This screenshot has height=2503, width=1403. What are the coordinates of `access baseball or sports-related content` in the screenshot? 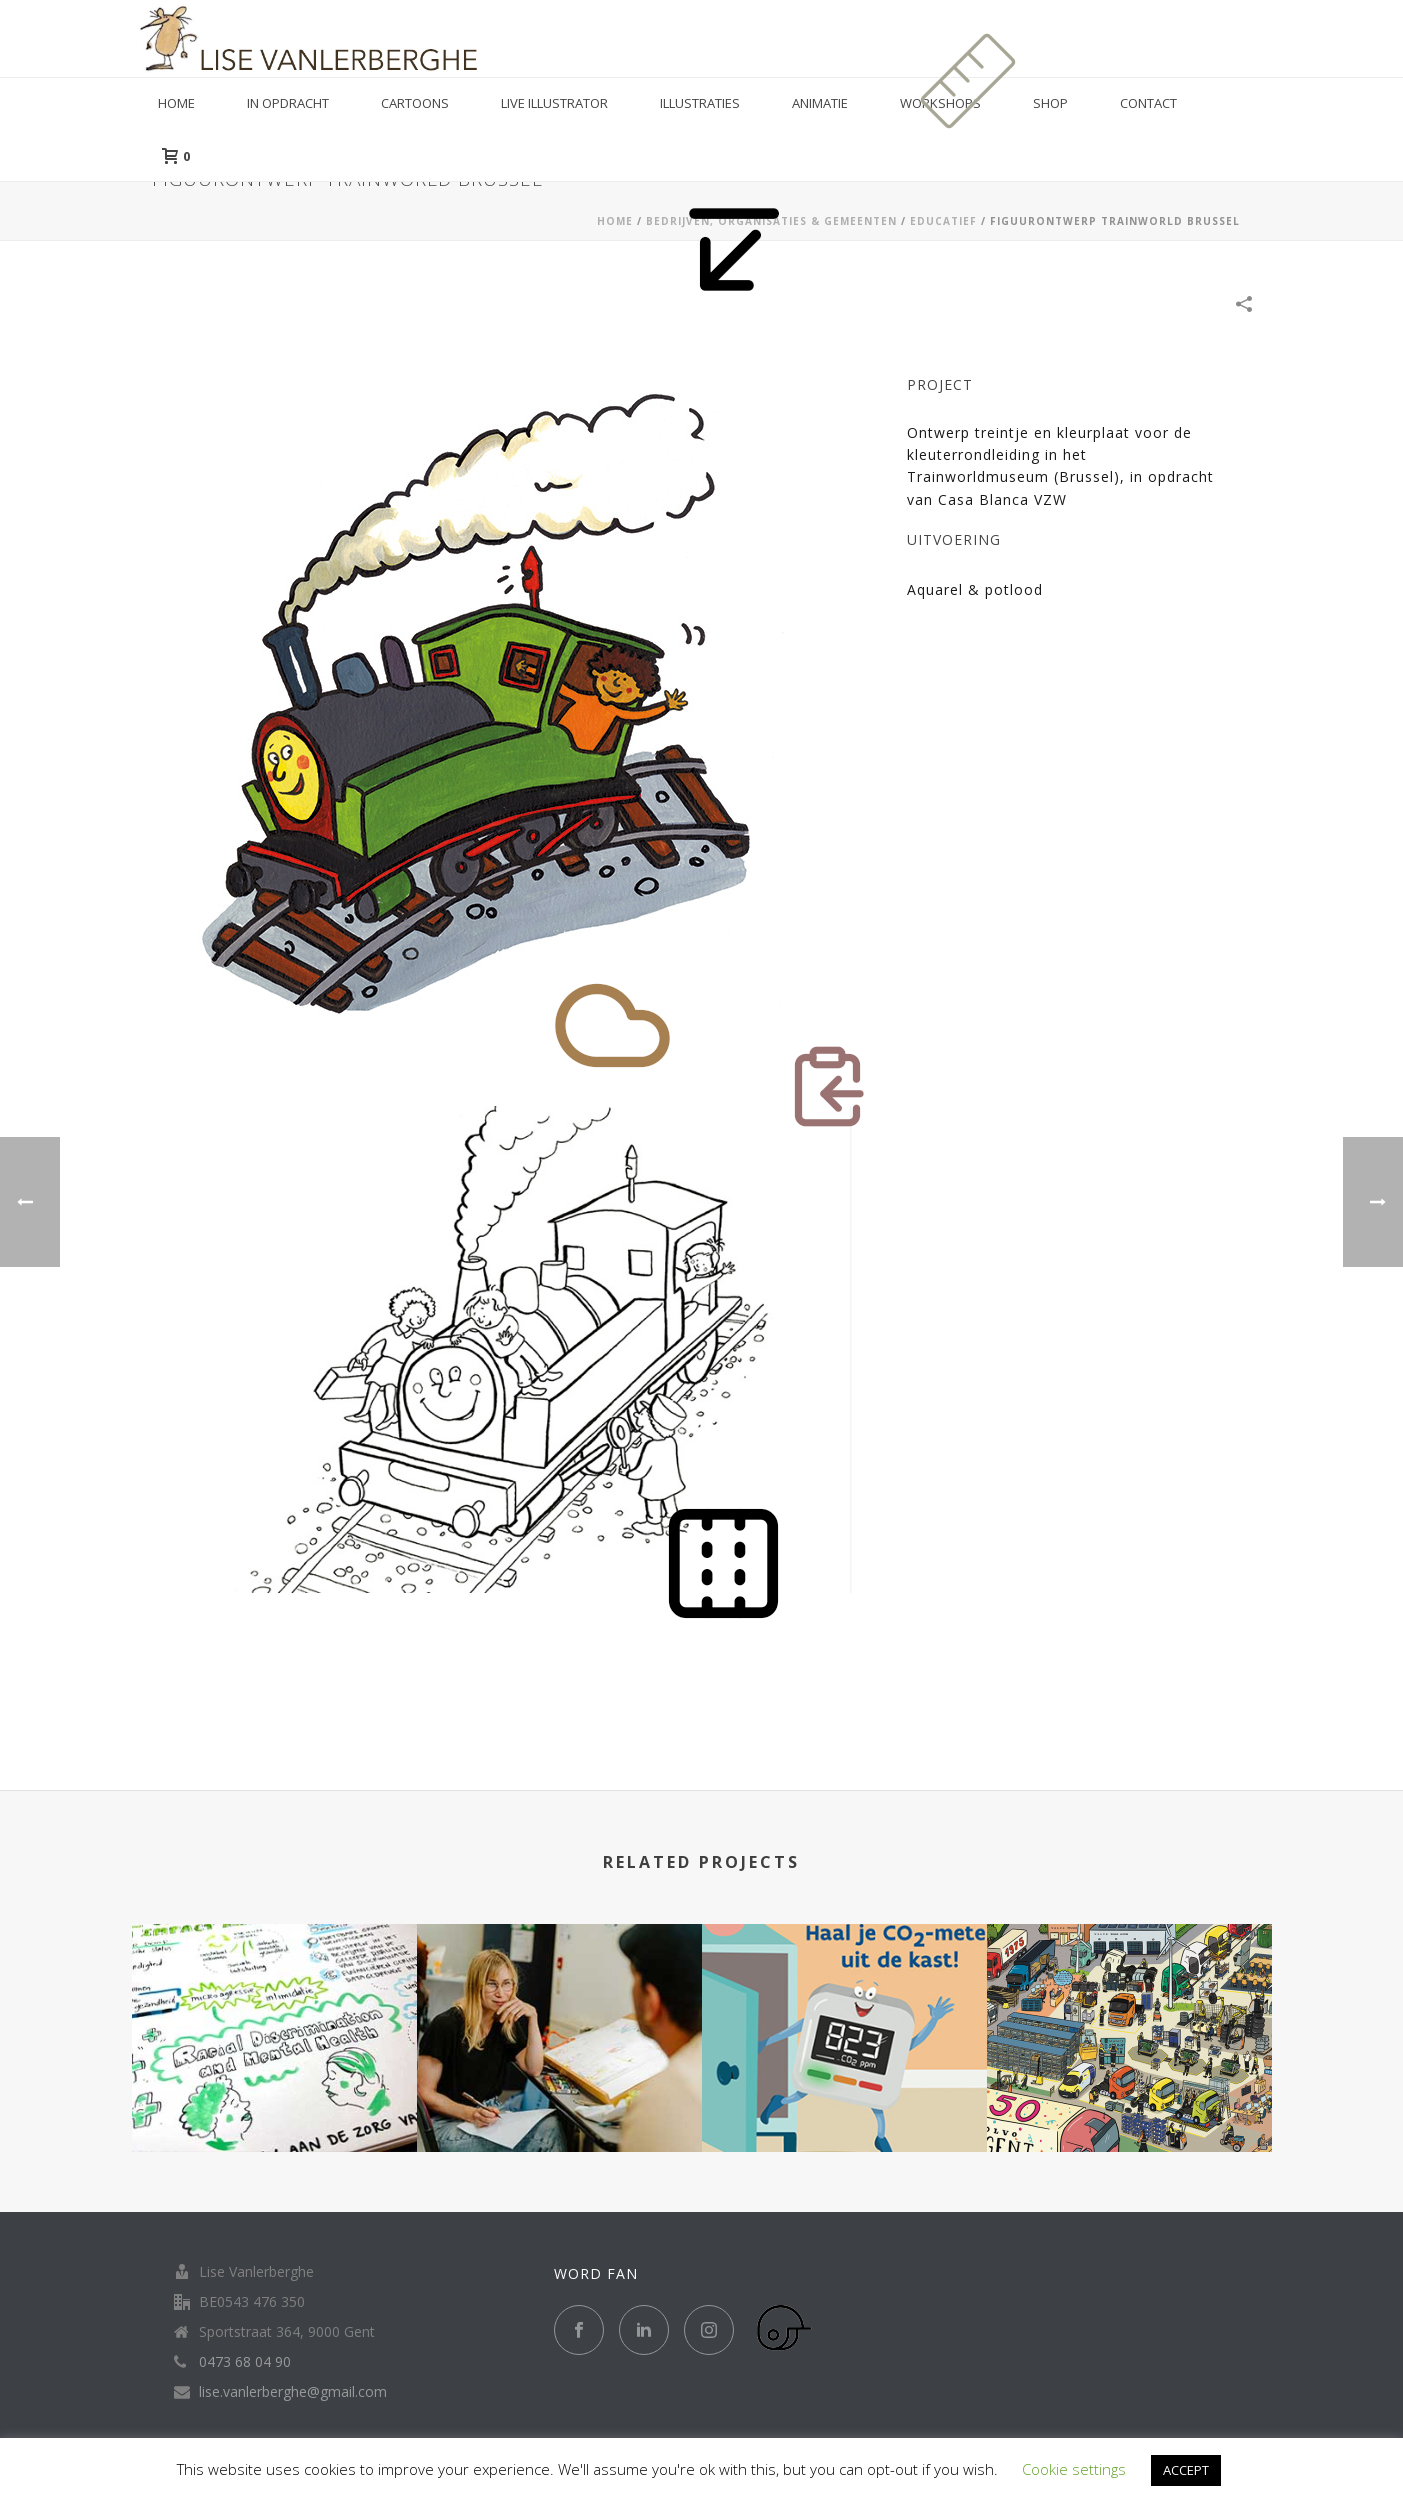 It's located at (782, 2328).